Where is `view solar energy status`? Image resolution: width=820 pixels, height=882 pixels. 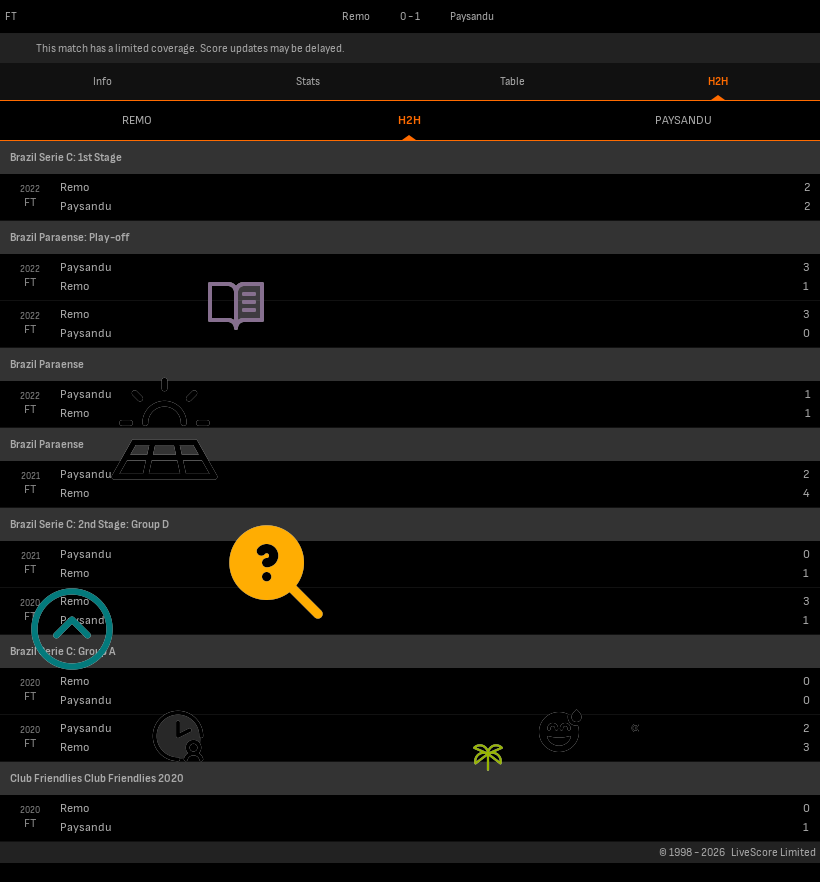
view solar energy status is located at coordinates (164, 434).